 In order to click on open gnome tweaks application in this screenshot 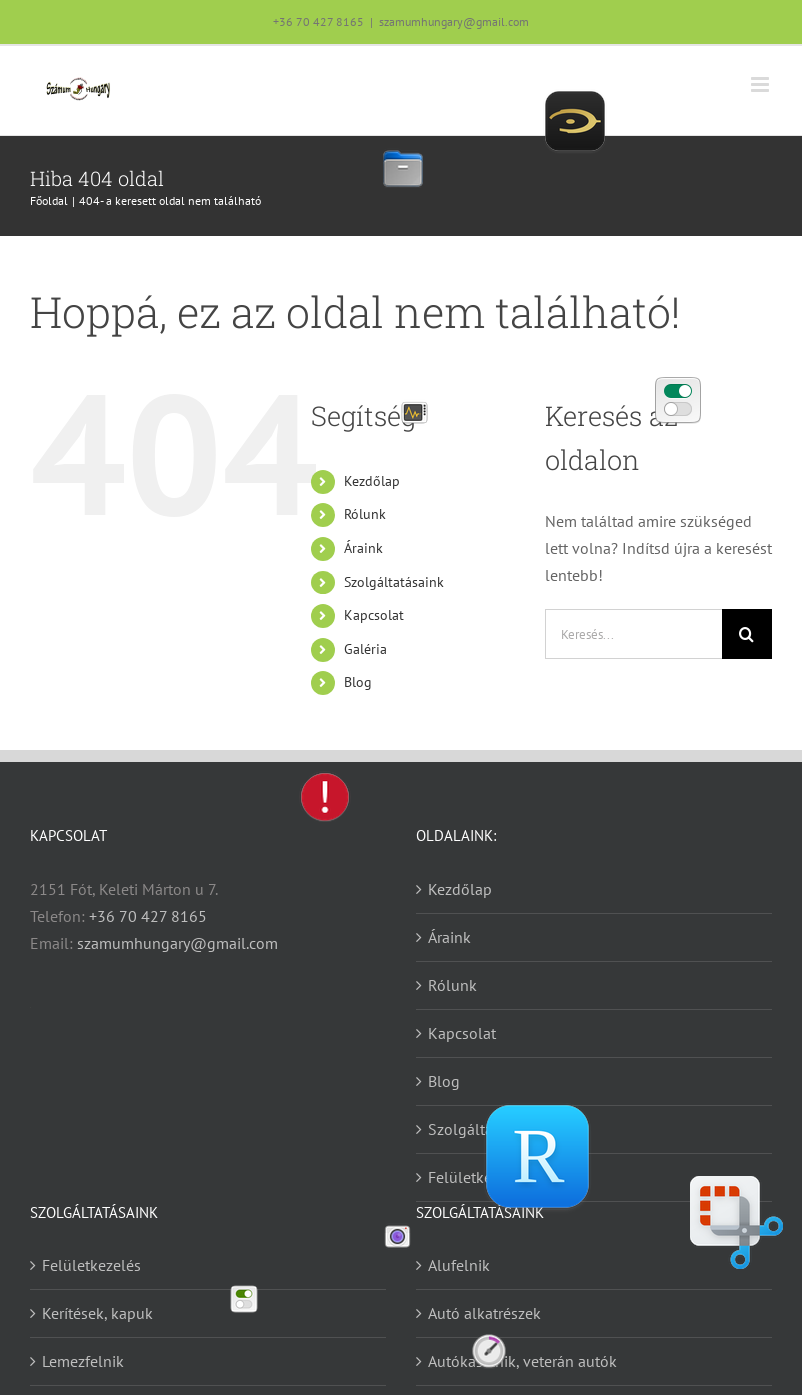, I will do `click(678, 400)`.